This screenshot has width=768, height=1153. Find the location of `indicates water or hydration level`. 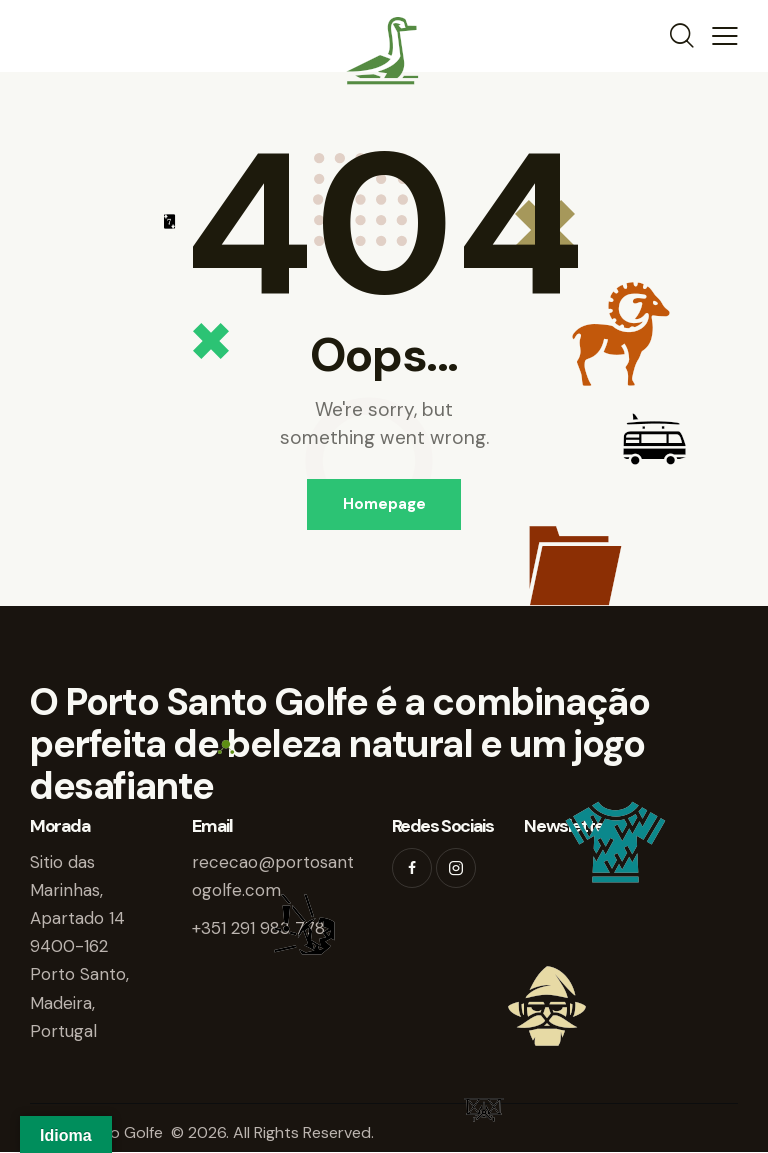

indicates water or hydration level is located at coordinates (226, 747).